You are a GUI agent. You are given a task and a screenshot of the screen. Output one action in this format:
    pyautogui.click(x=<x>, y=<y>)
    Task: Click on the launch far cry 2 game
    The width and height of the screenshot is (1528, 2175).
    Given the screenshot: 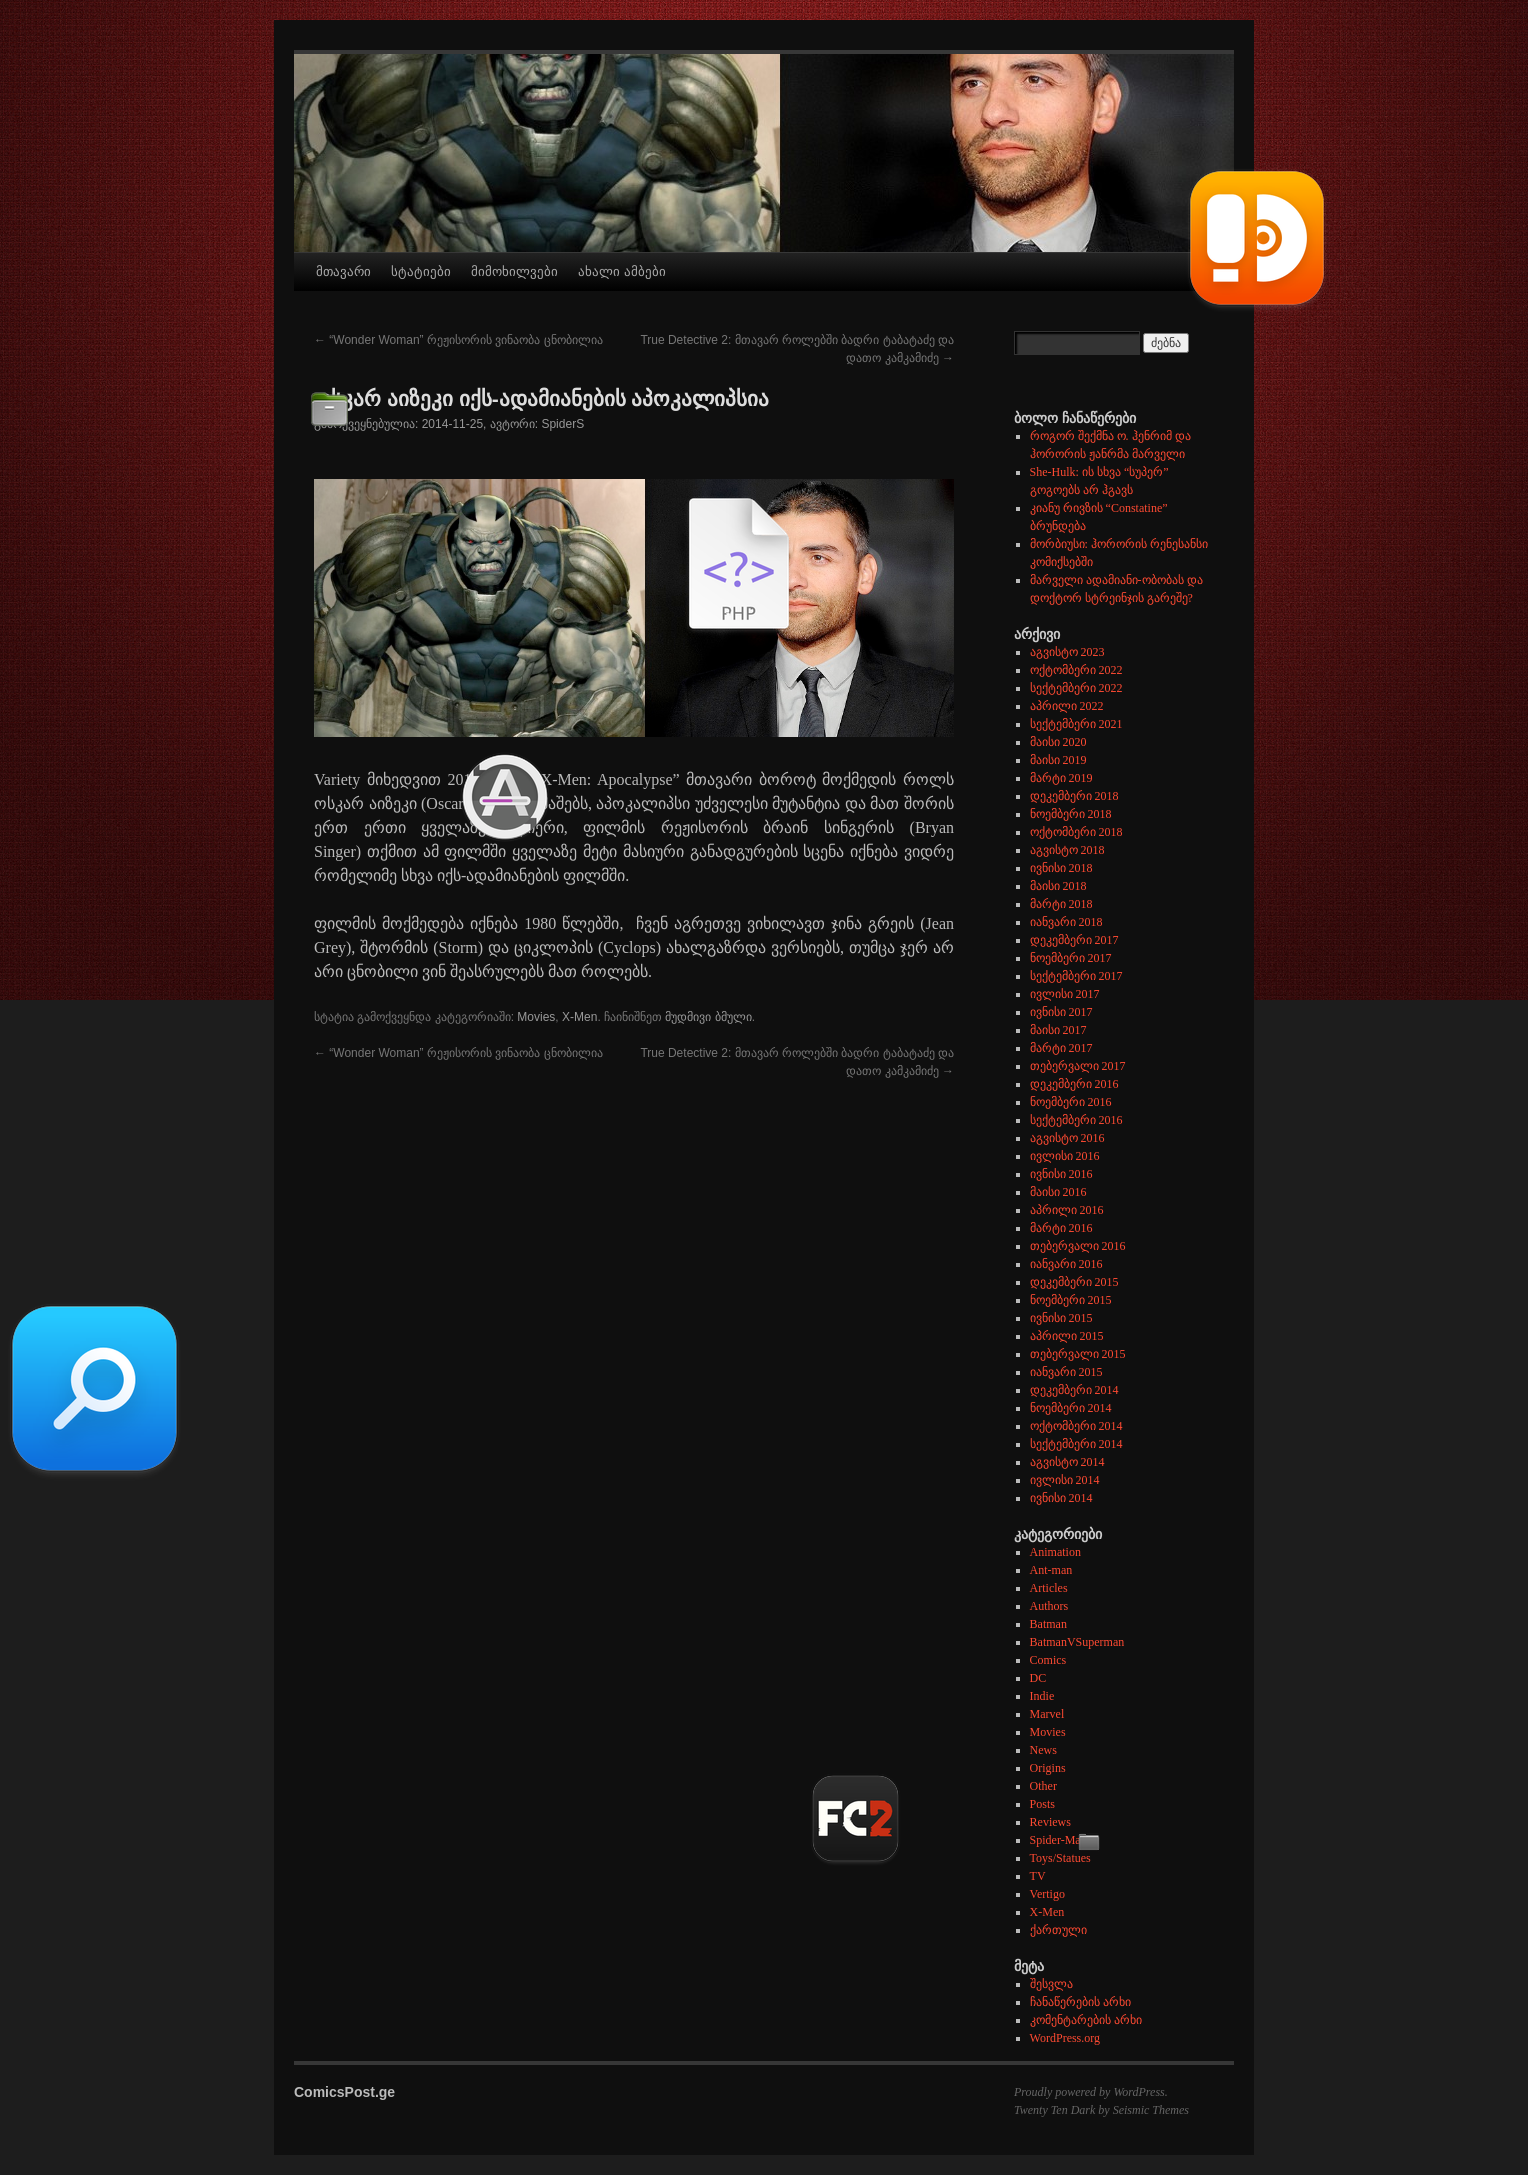 What is the action you would take?
    pyautogui.click(x=855, y=1818)
    